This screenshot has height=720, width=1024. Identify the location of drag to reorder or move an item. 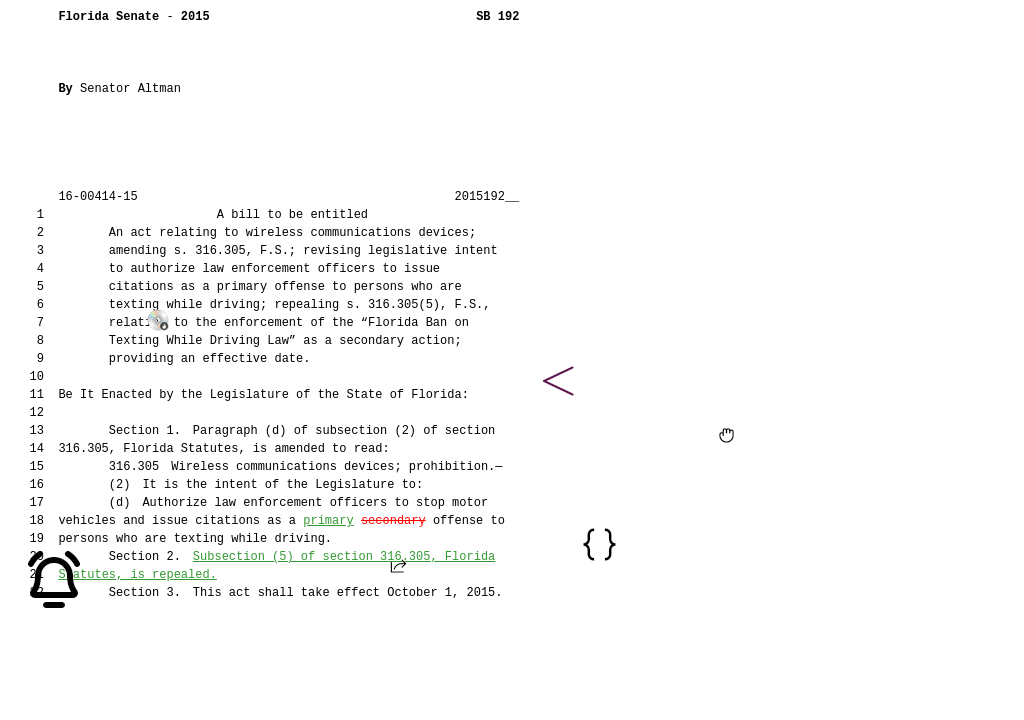
(726, 433).